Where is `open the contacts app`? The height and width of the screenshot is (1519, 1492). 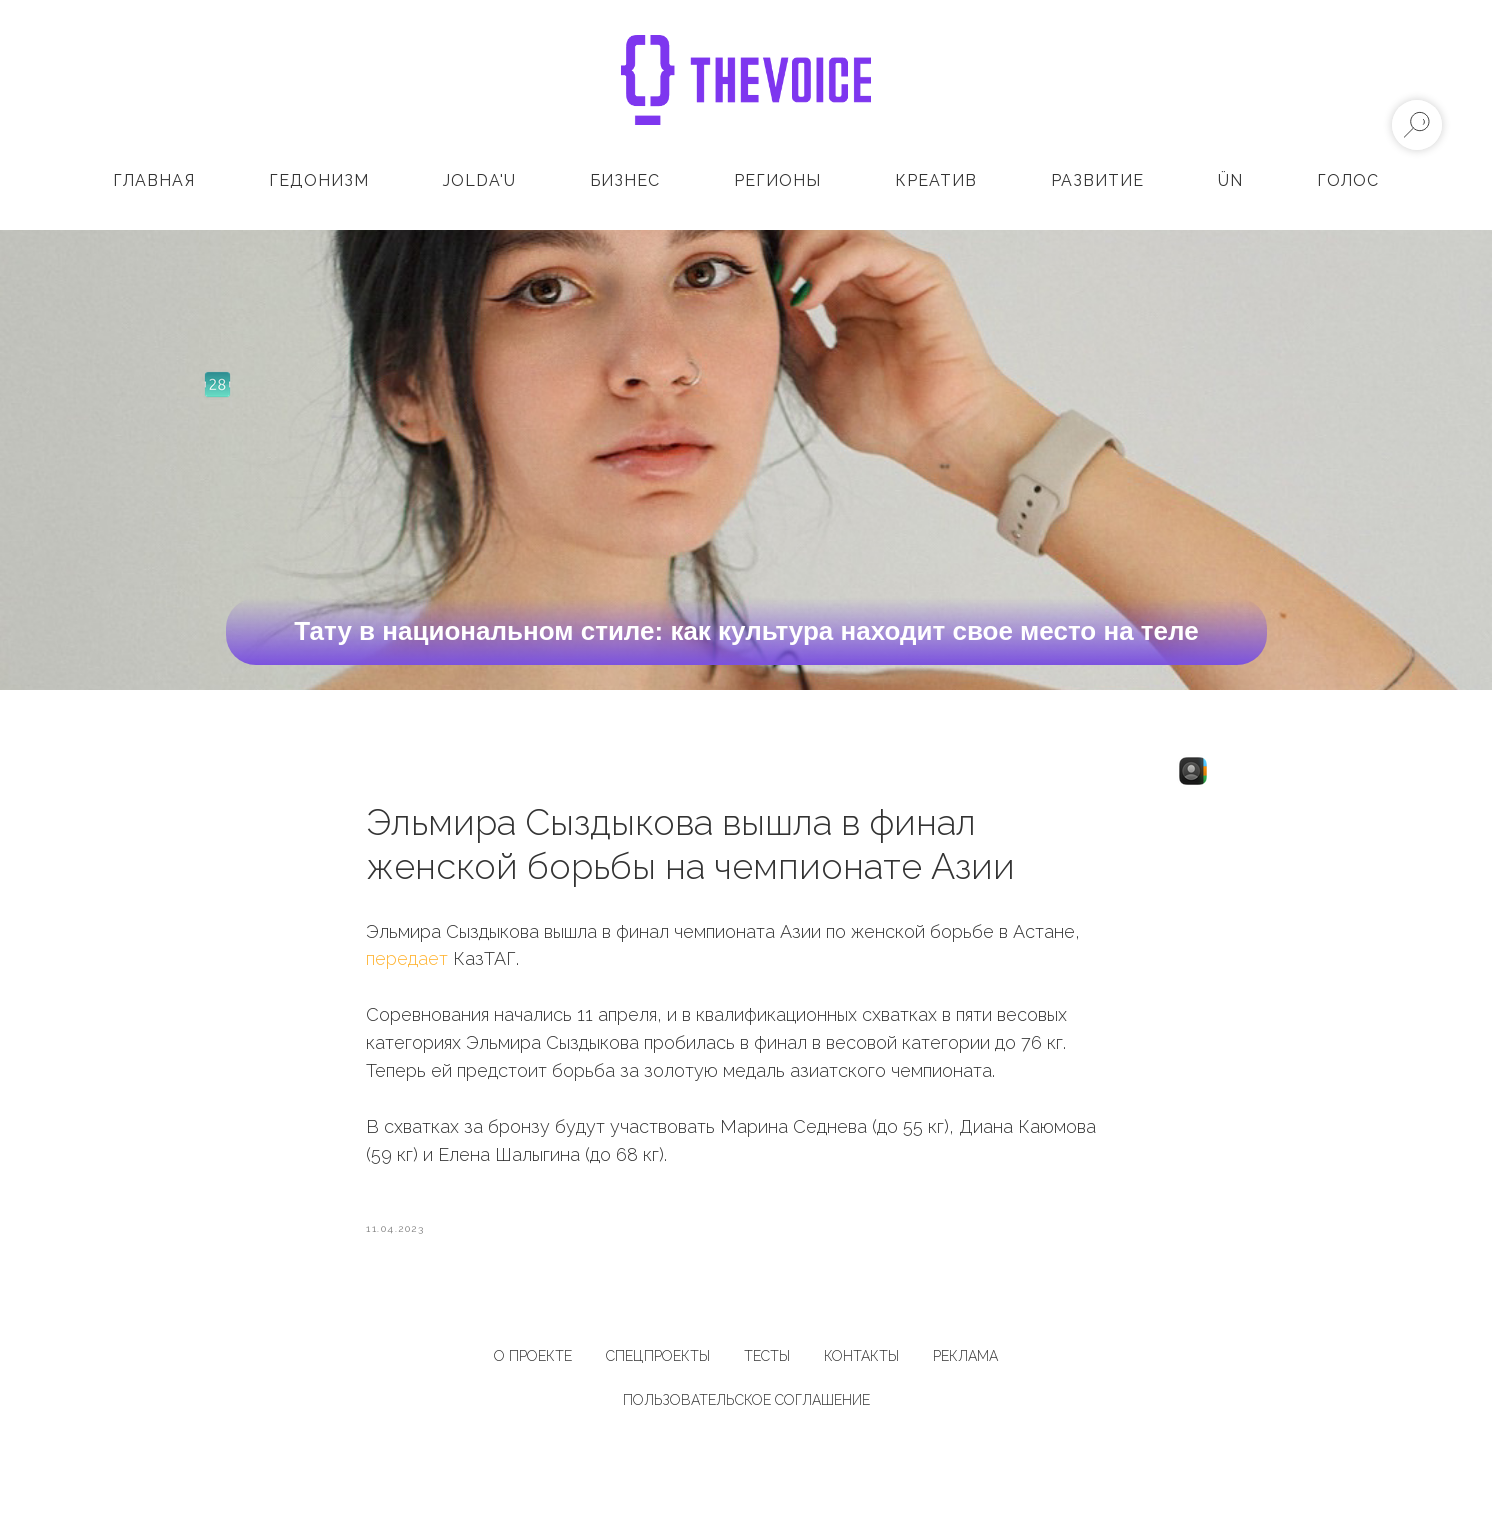 open the contacts app is located at coordinates (1193, 771).